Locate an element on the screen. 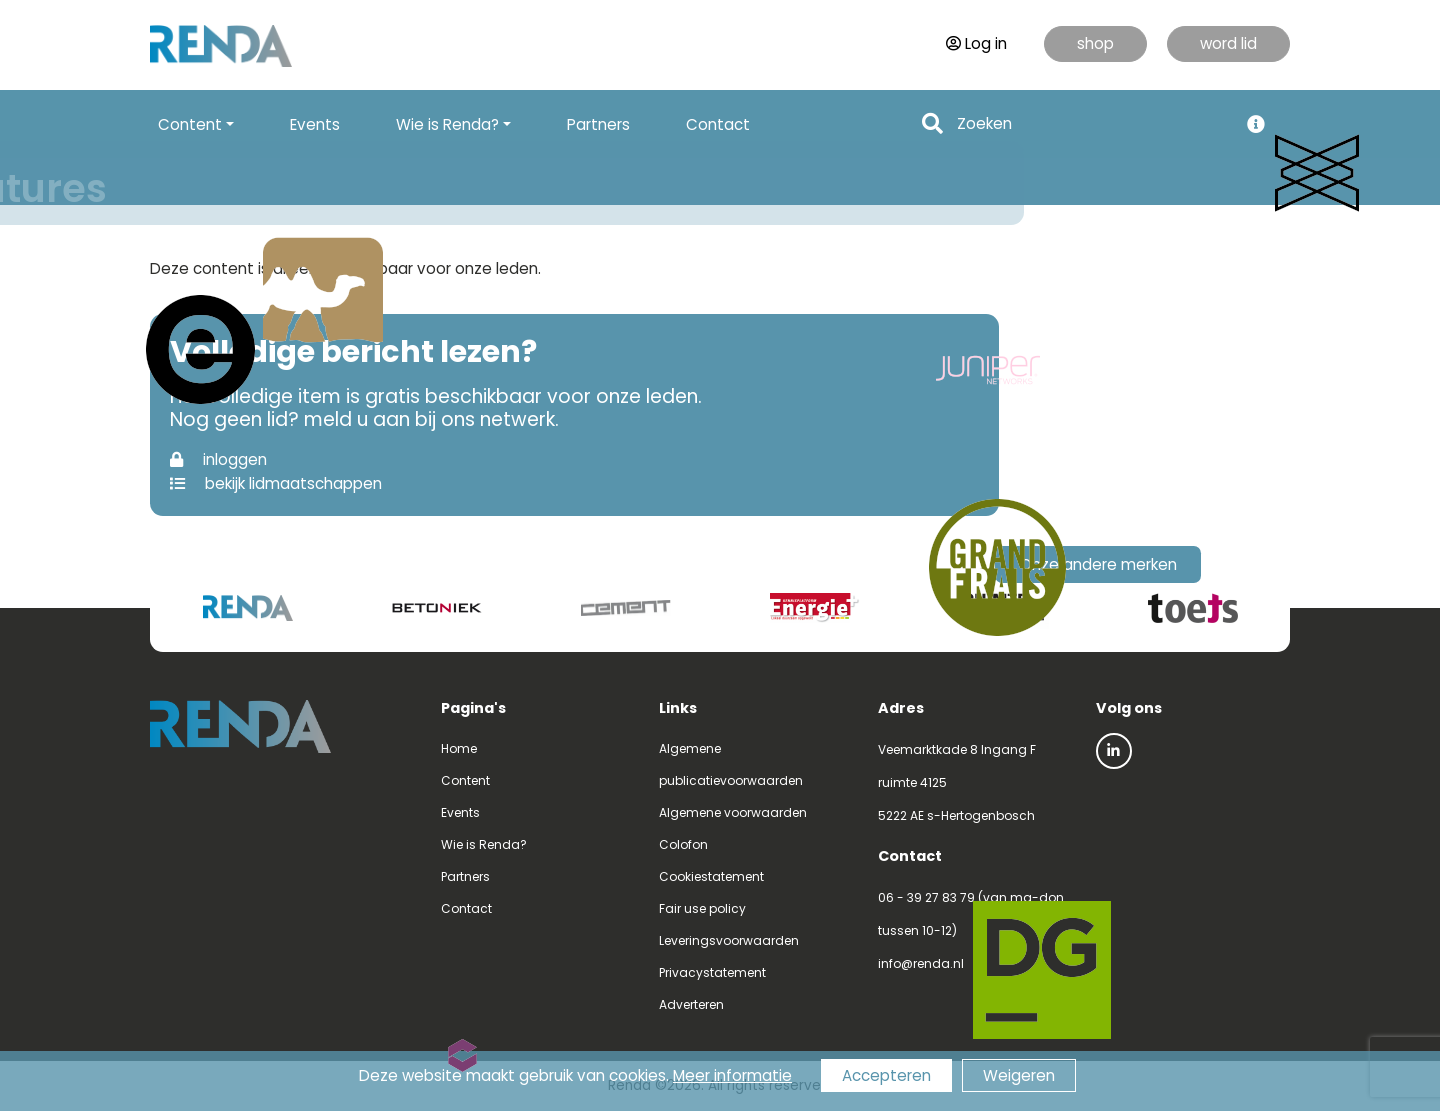 The image size is (1440, 1111). juniper networks company logo is located at coordinates (988, 370).